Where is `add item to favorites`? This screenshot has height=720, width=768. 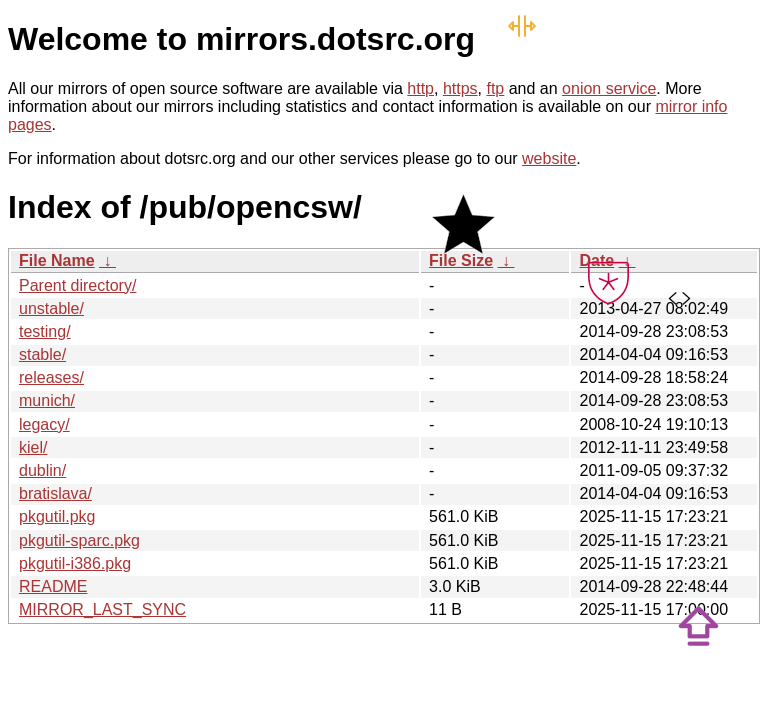 add item to favorites is located at coordinates (463, 225).